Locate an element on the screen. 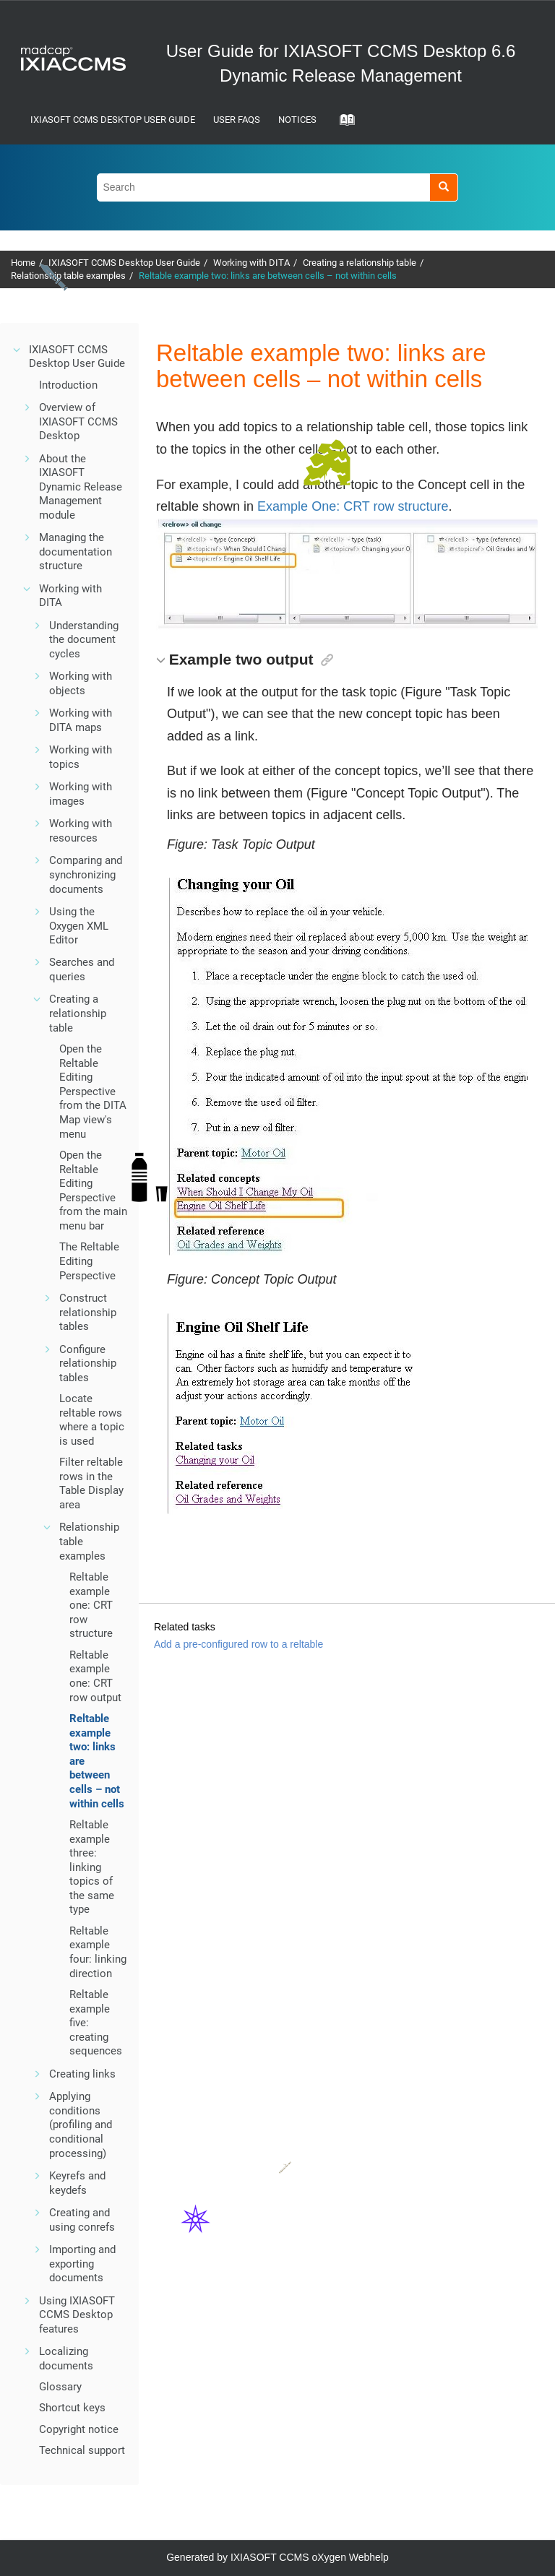  enter a cave or underground area is located at coordinates (327, 462).